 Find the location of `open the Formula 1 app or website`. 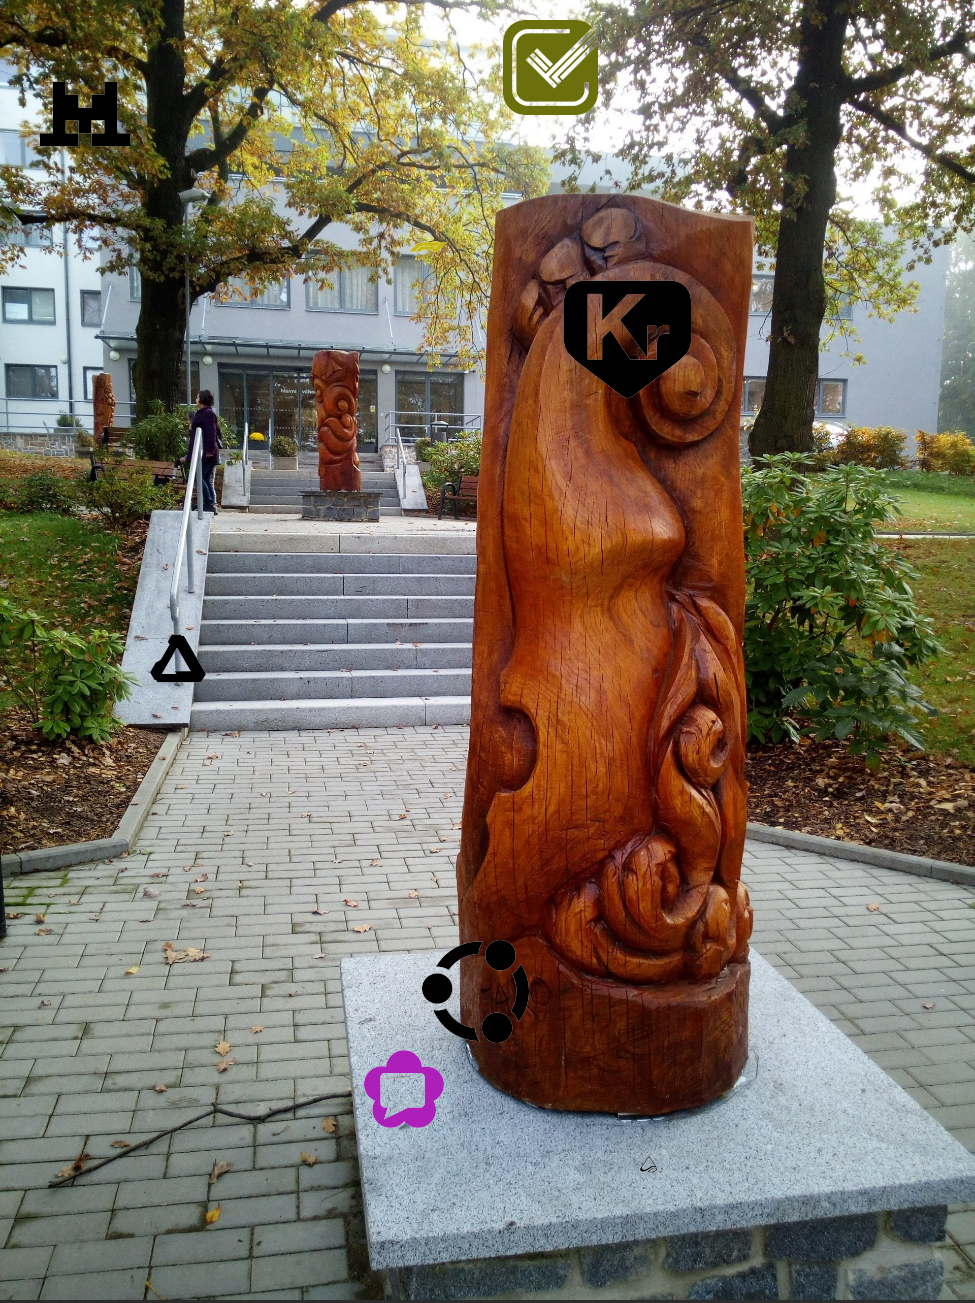

open the Formula 1 app or website is located at coordinates (428, 247).